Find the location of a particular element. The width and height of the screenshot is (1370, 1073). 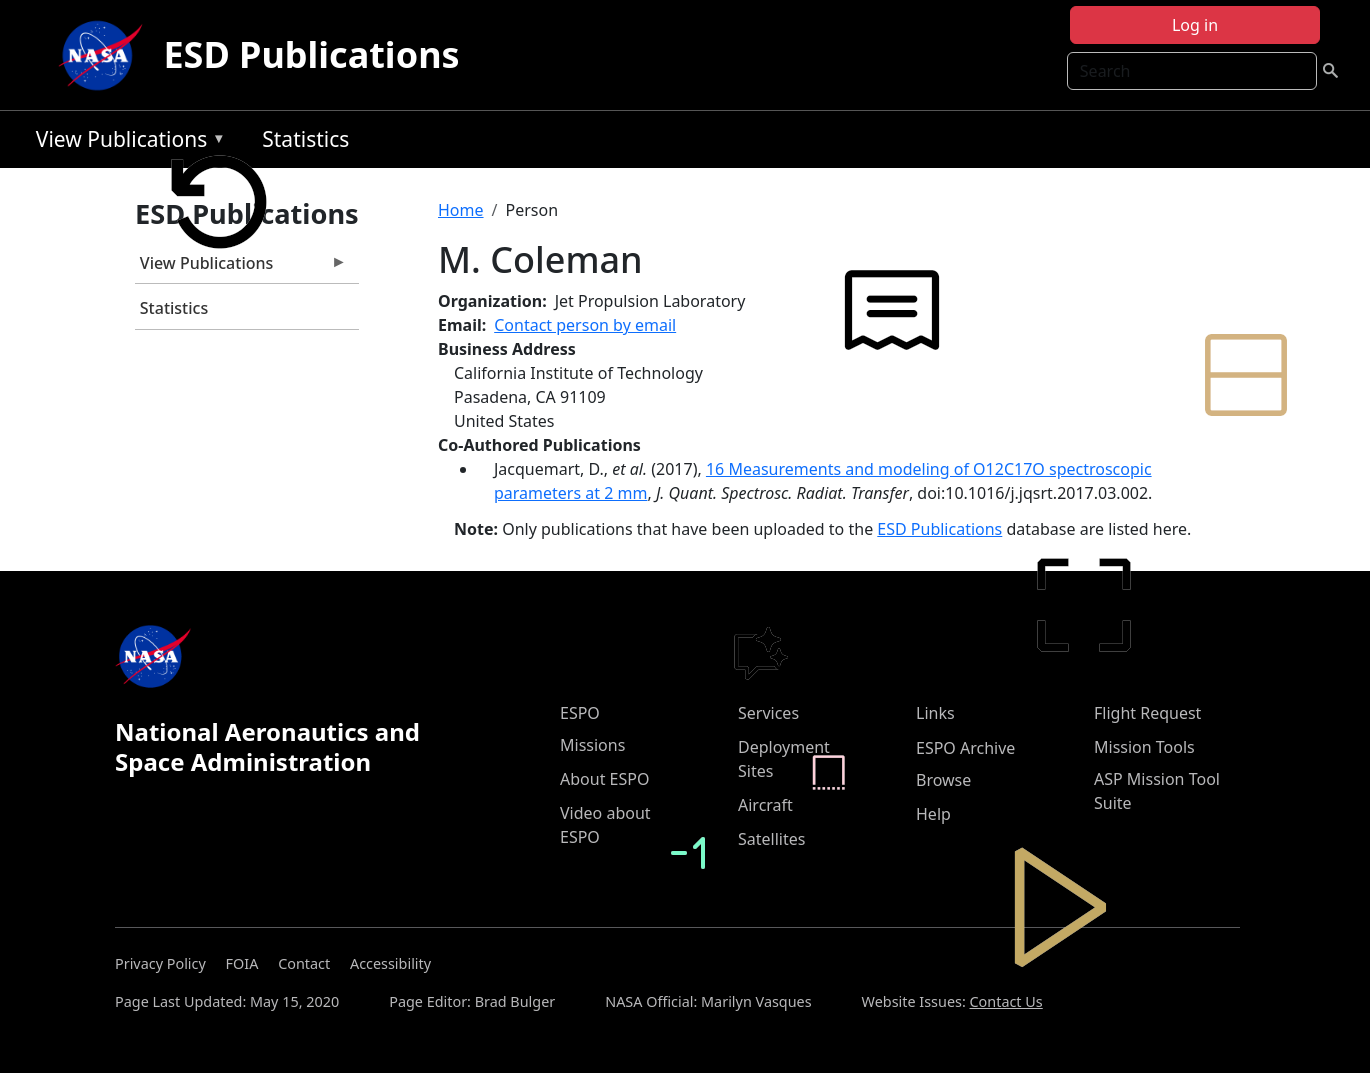

restart the debugging session is located at coordinates (218, 202).